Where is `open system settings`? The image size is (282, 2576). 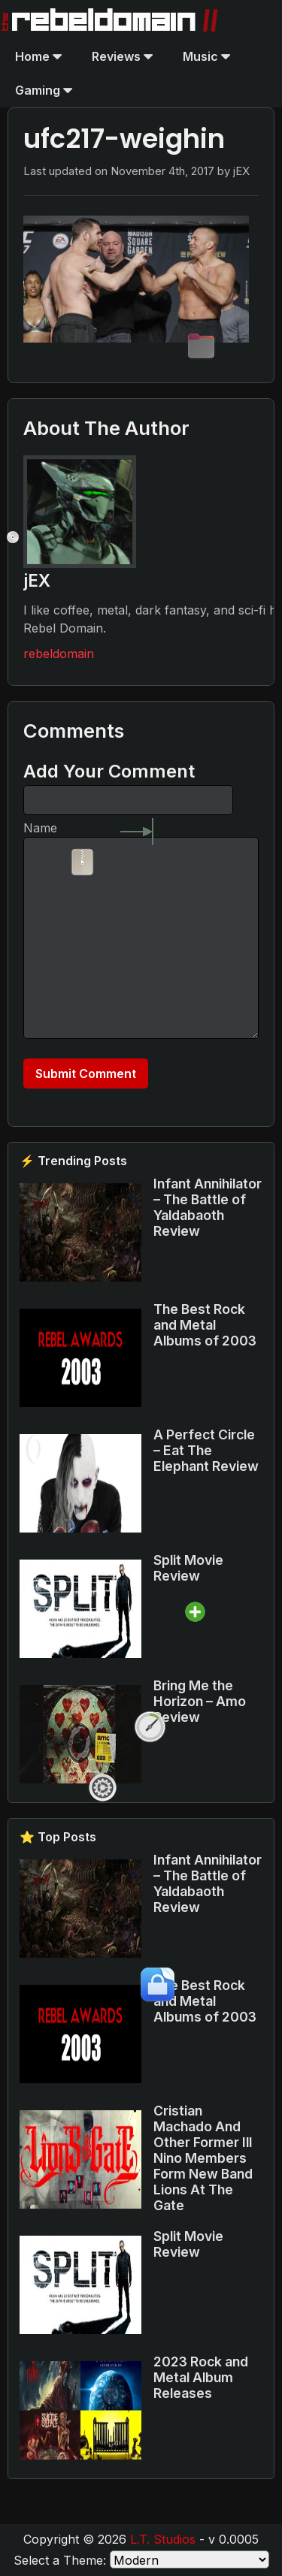
open system settings is located at coordinates (102, 1787).